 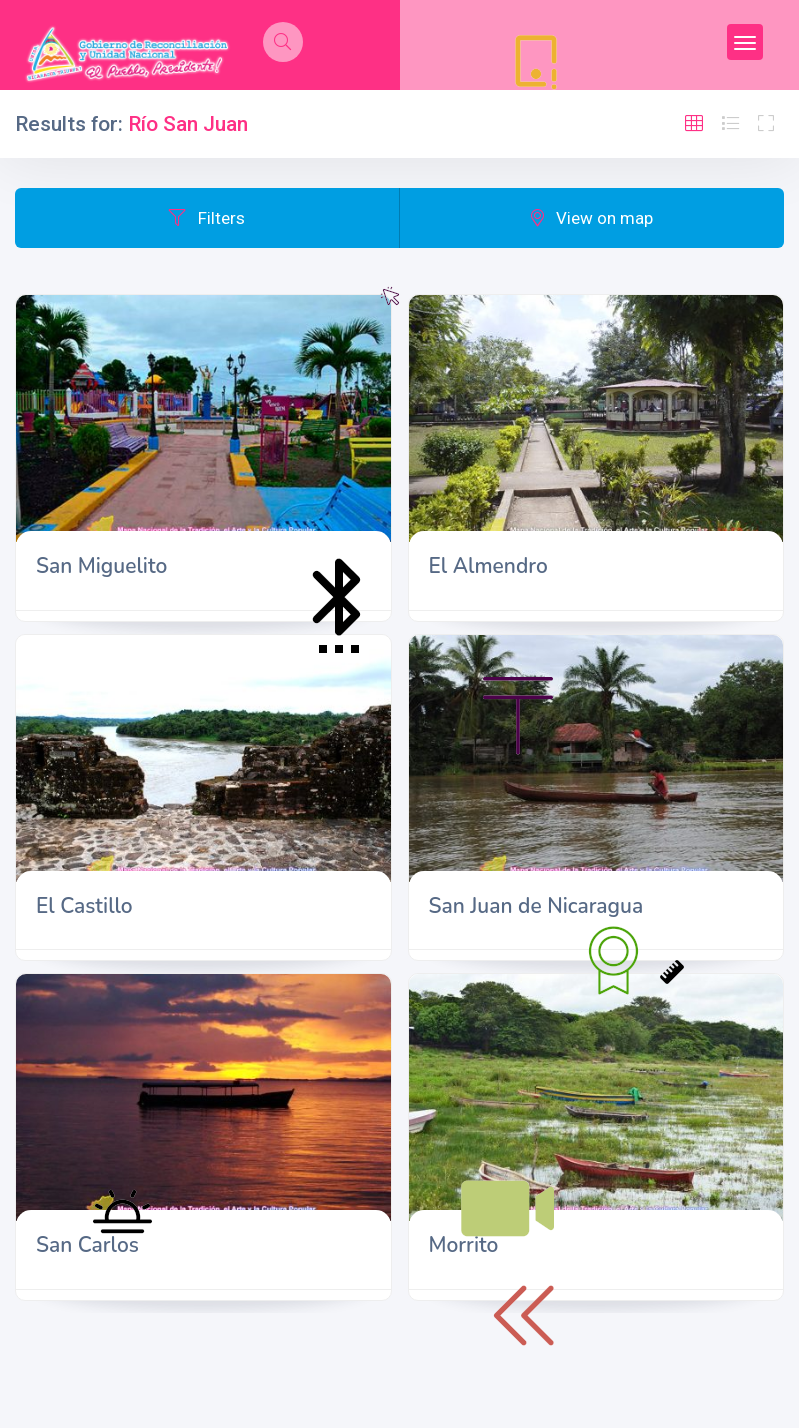 I want to click on start a video call, so click(x=504, y=1208).